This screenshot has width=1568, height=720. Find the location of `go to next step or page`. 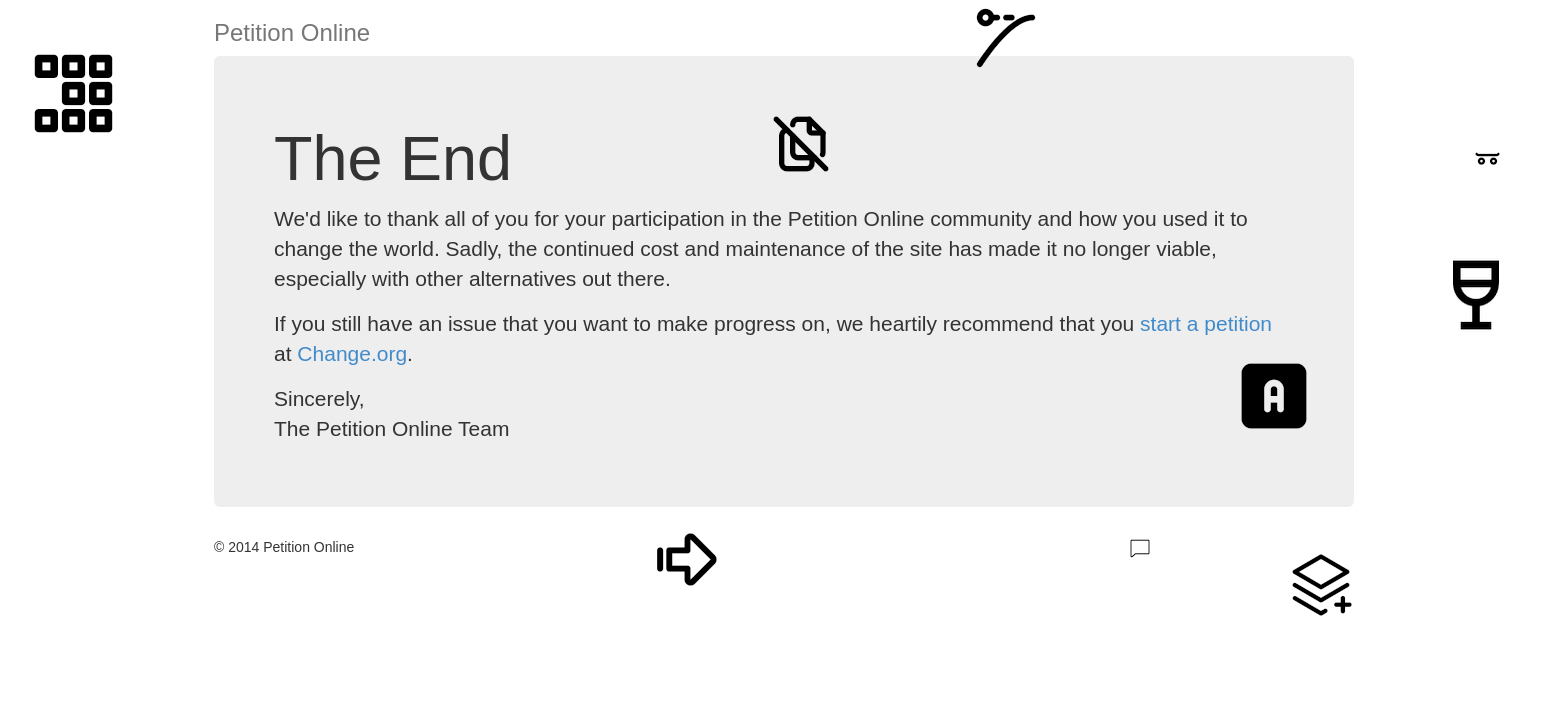

go to next step or page is located at coordinates (687, 559).